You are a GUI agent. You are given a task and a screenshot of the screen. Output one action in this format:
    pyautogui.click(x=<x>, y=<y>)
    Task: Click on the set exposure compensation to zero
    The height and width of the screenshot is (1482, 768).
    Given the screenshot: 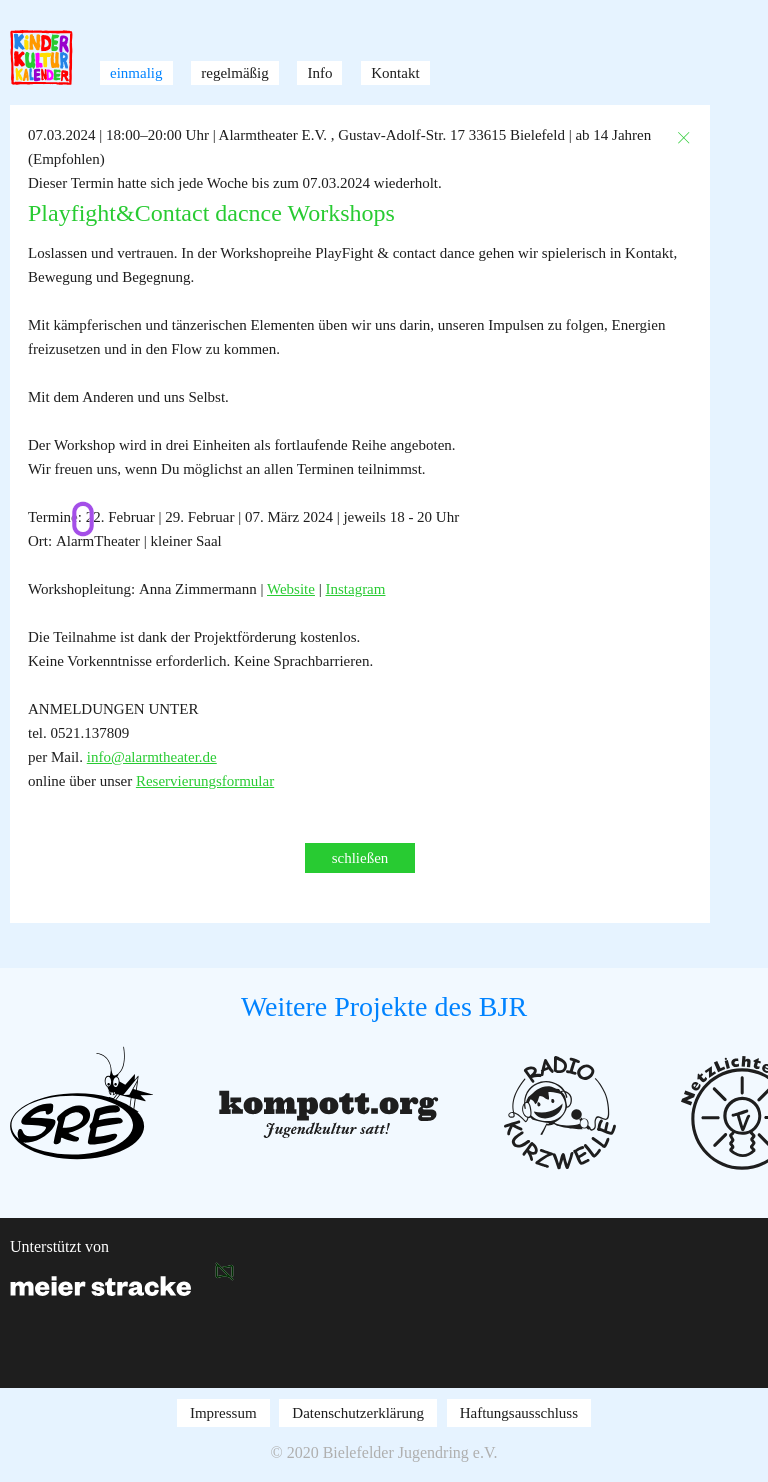 What is the action you would take?
    pyautogui.click(x=83, y=519)
    